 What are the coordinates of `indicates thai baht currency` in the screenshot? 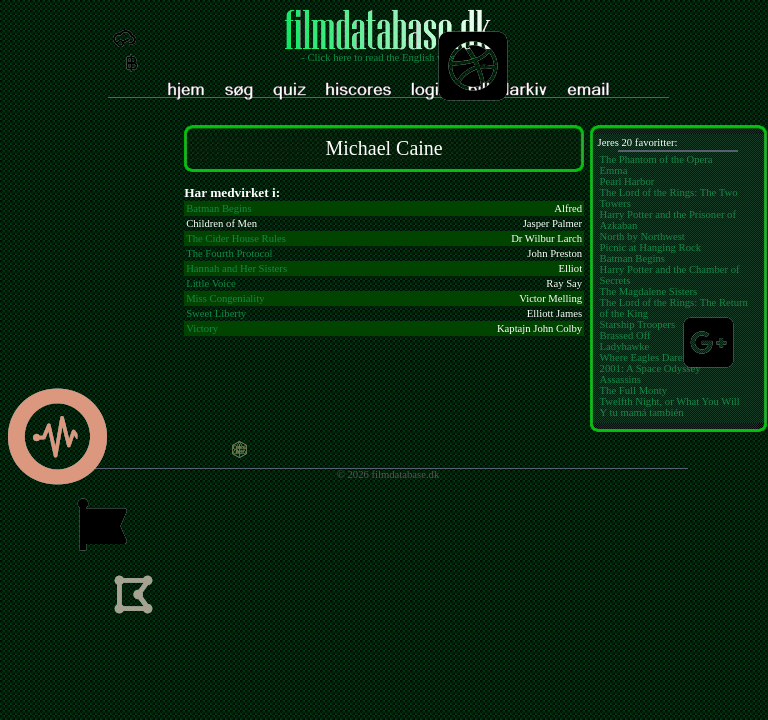 It's located at (132, 63).